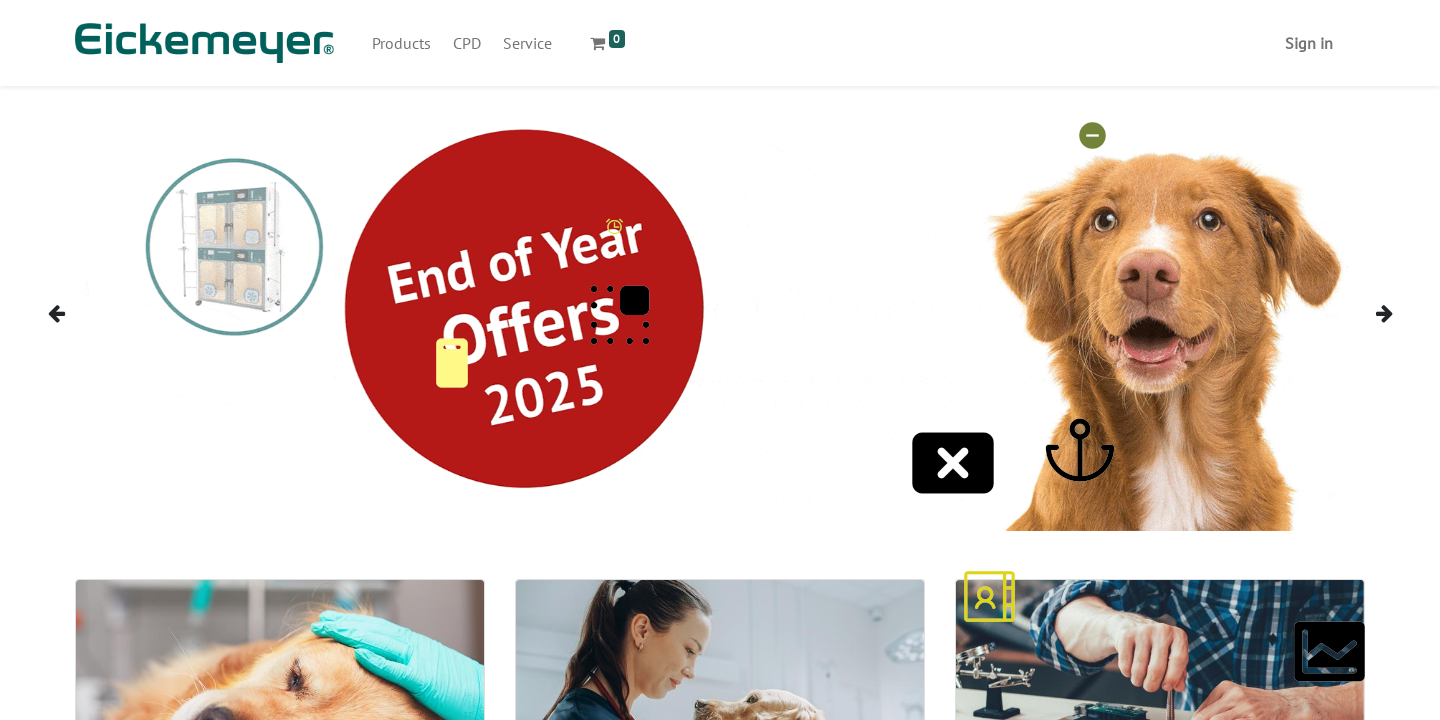 Image resolution: width=1440 pixels, height=720 pixels. I want to click on view analytics or performance data, so click(1329, 651).